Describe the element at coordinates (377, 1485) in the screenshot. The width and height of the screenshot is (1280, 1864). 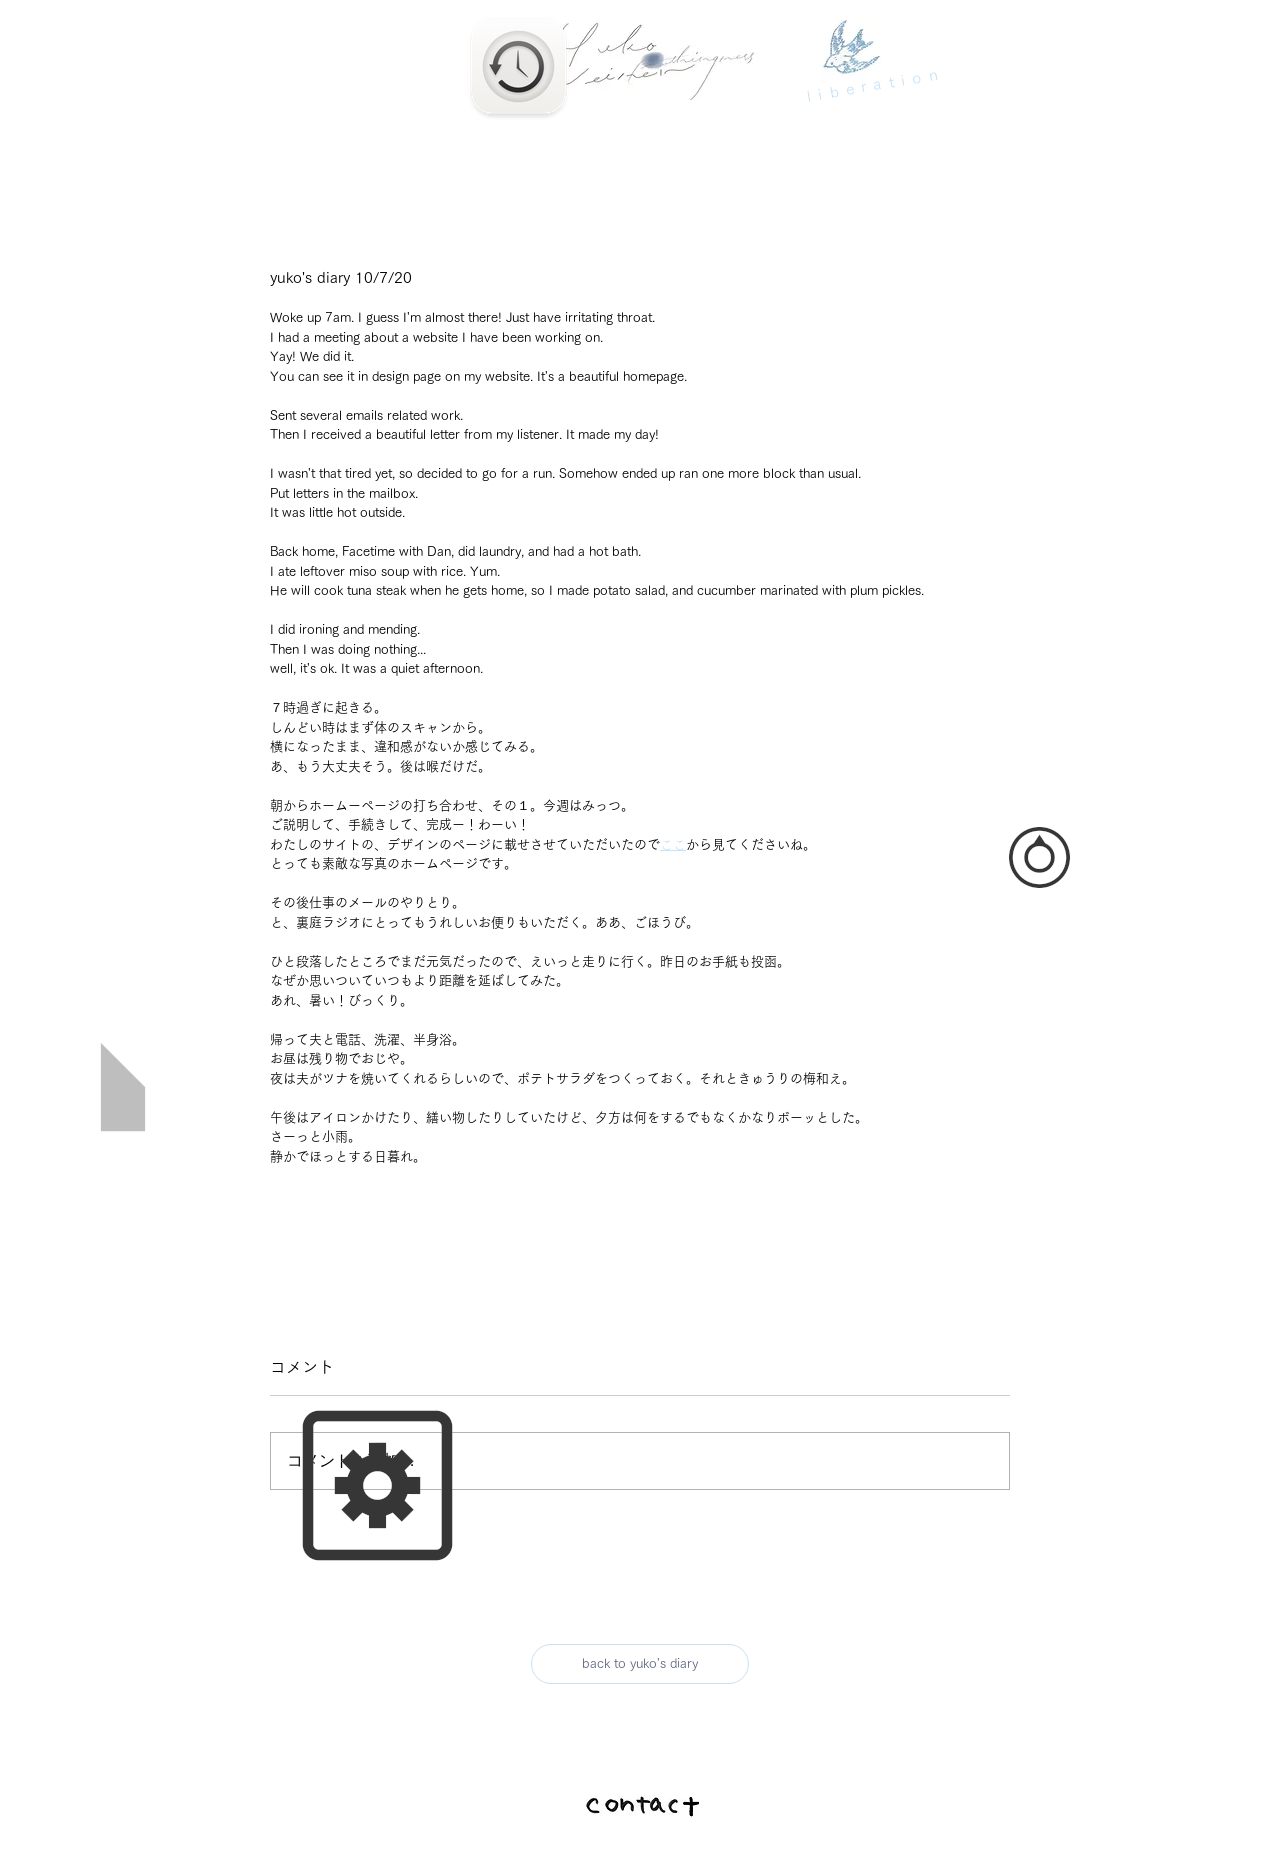
I see `access other applications or utilities` at that location.